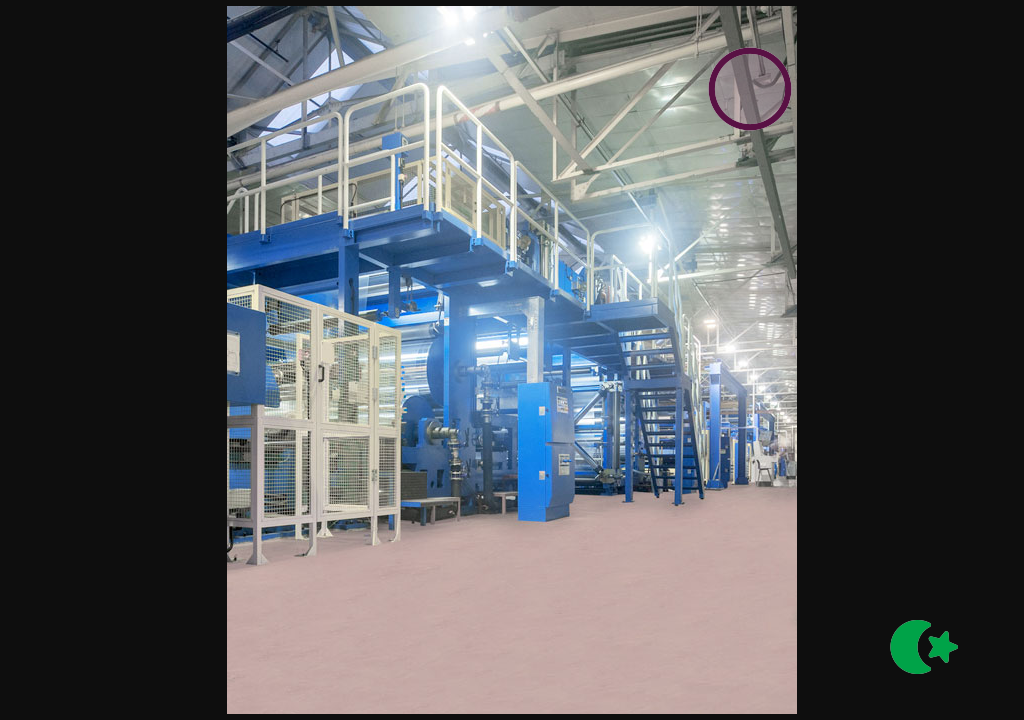  What do you see at coordinates (750, 89) in the screenshot?
I see `unselected radio button option` at bounding box center [750, 89].